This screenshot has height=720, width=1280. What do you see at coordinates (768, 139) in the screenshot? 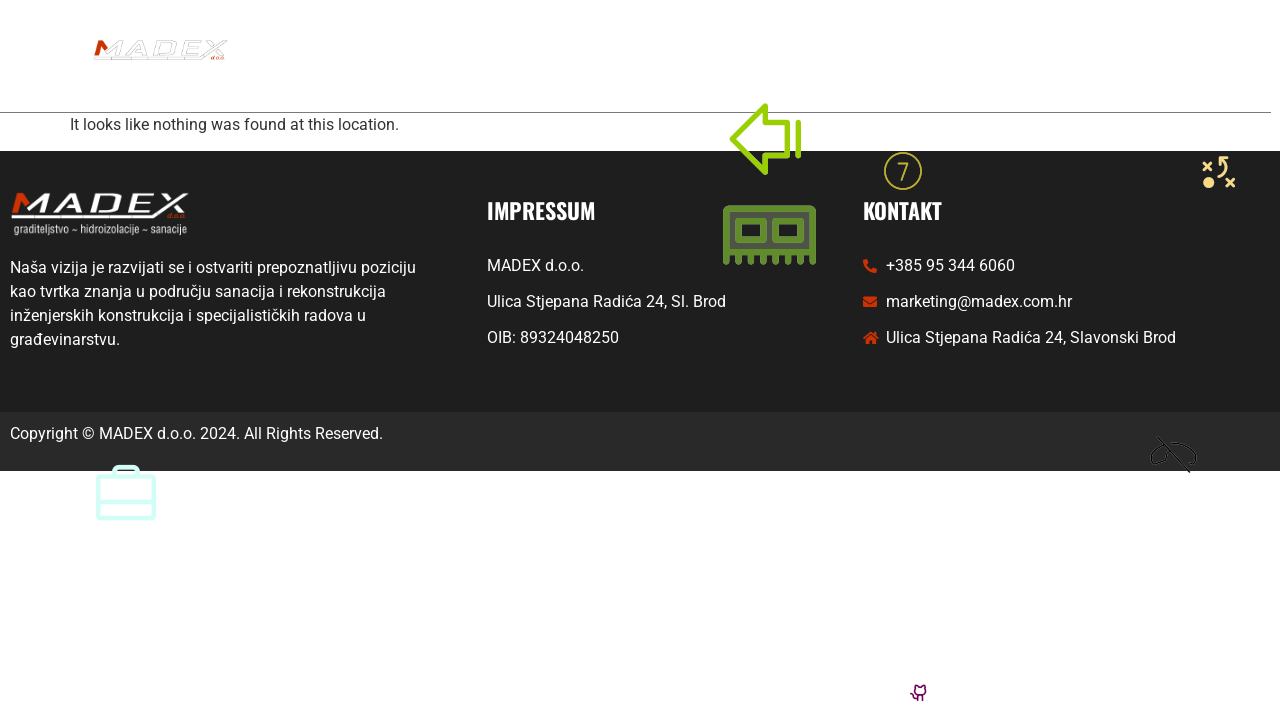
I see `go back to previous screen` at bounding box center [768, 139].